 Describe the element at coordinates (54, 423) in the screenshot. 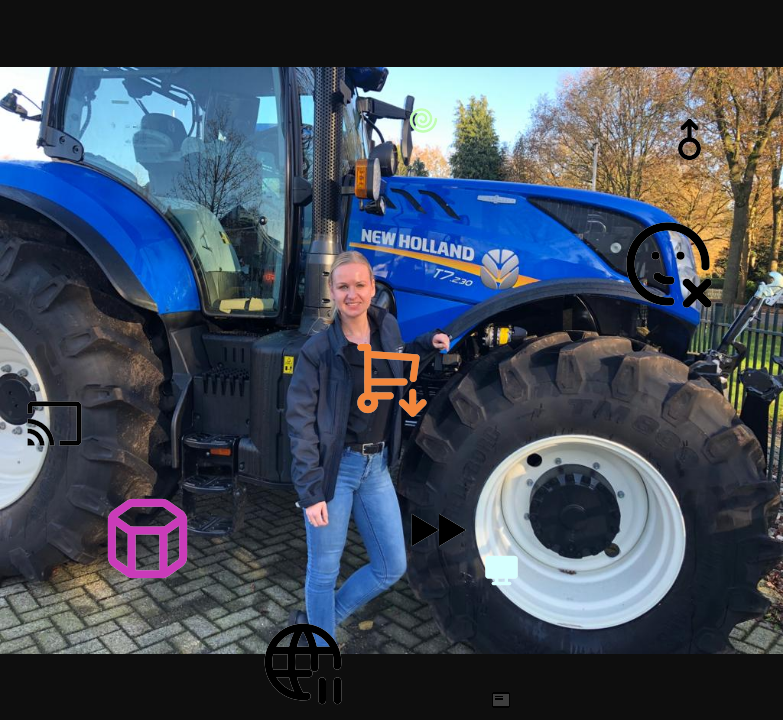

I see `cast screen to an external display` at that location.